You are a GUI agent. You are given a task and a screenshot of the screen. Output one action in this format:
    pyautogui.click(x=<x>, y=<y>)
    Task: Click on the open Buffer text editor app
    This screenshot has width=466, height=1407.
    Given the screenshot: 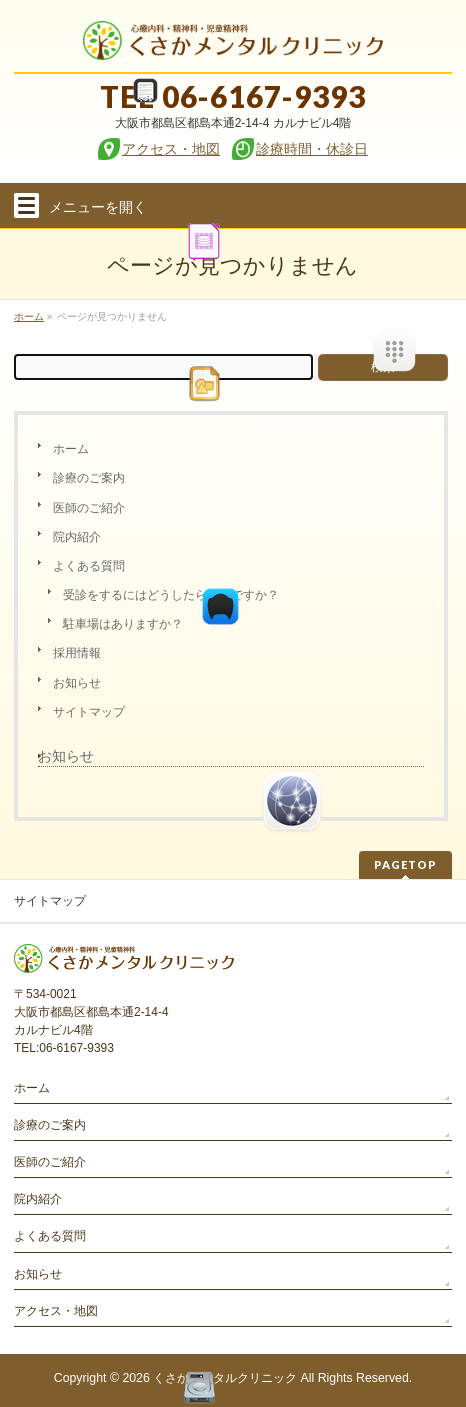 What is the action you would take?
    pyautogui.click(x=145, y=90)
    